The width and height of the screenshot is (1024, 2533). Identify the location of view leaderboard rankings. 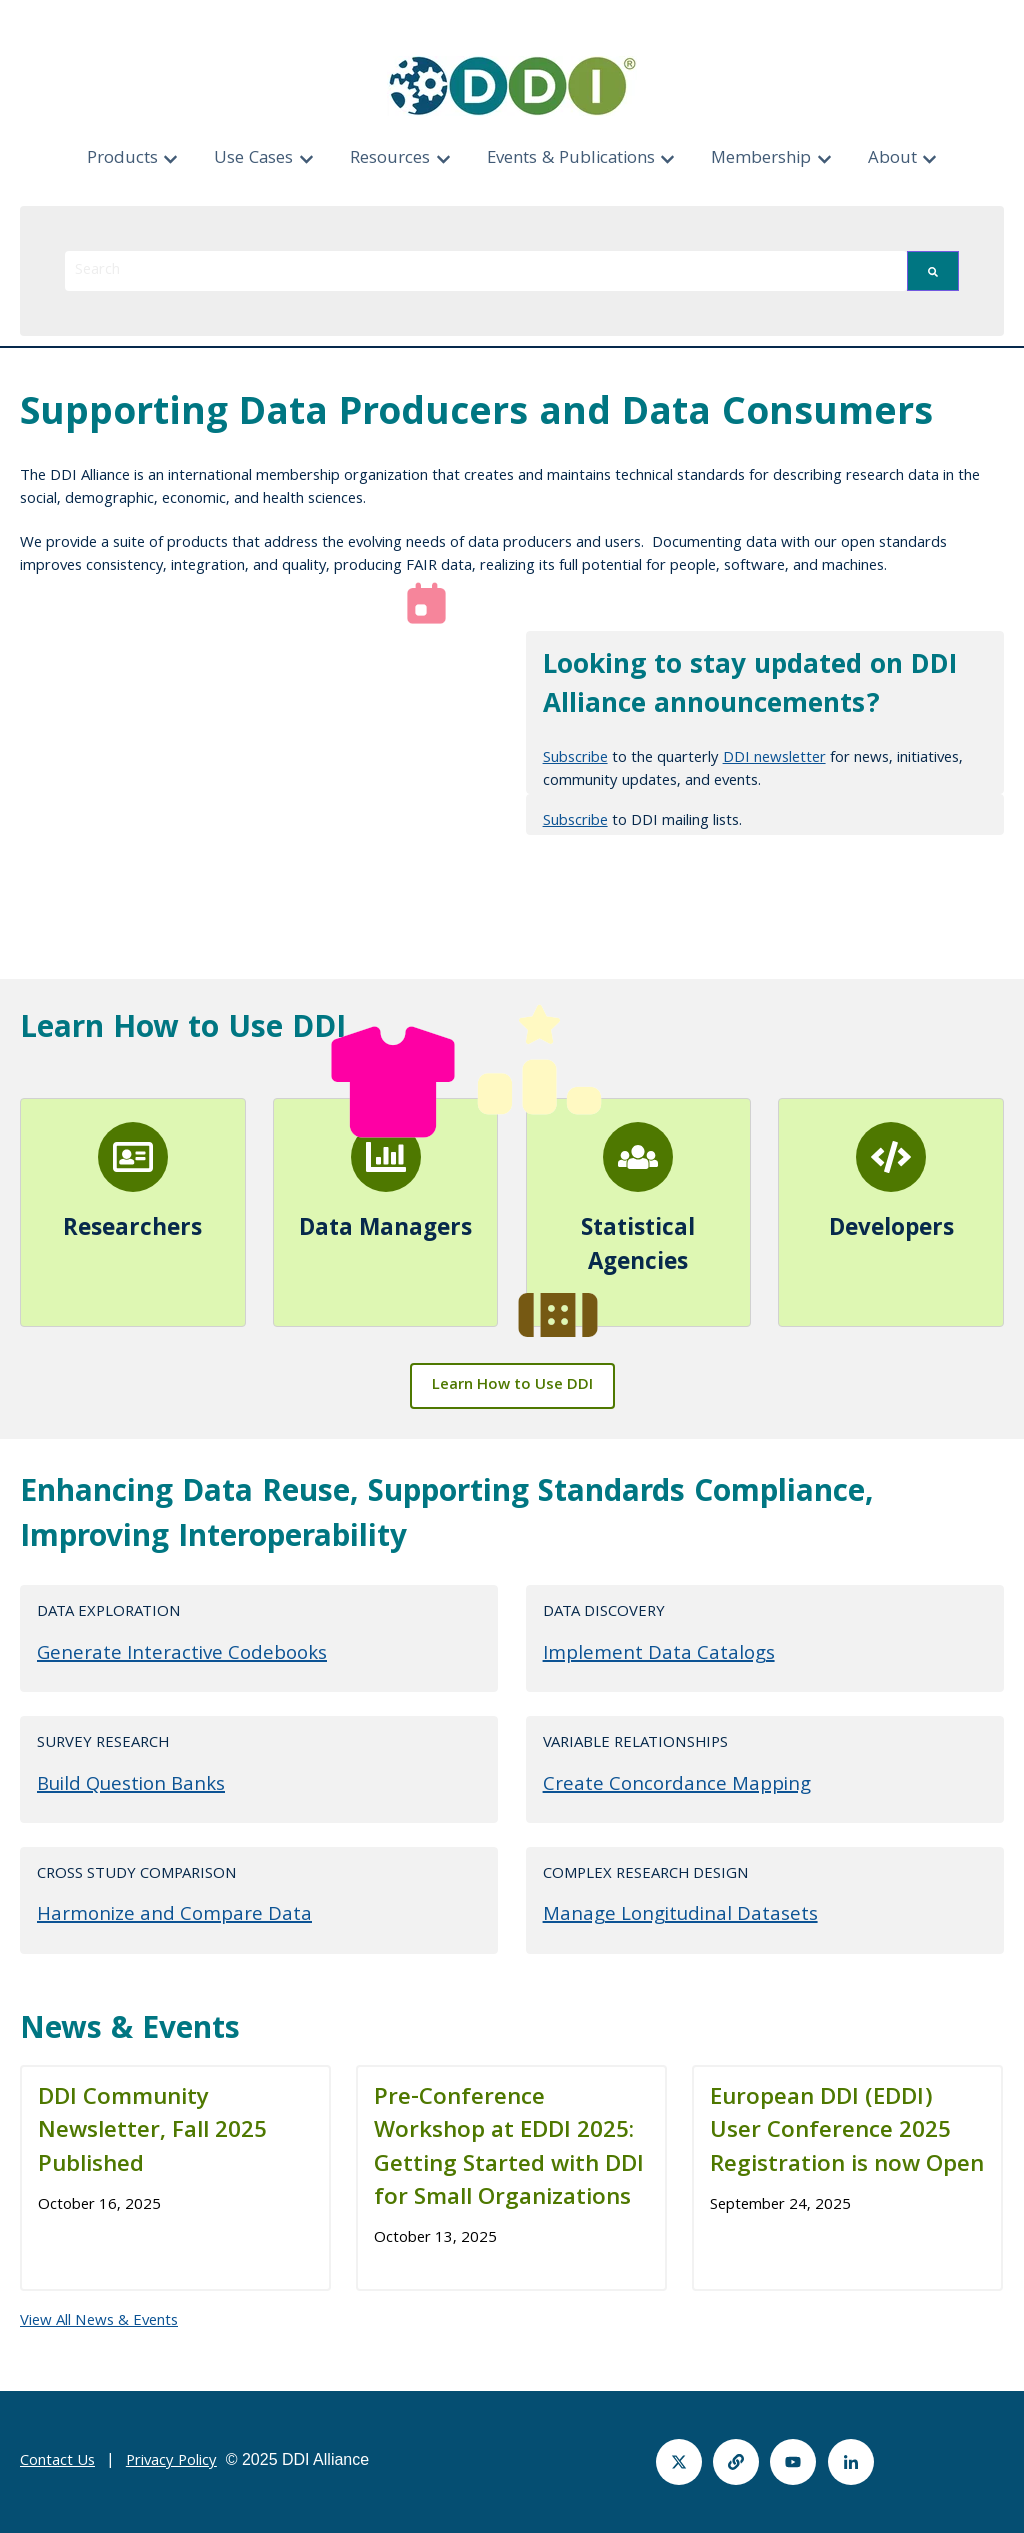
(539, 1059).